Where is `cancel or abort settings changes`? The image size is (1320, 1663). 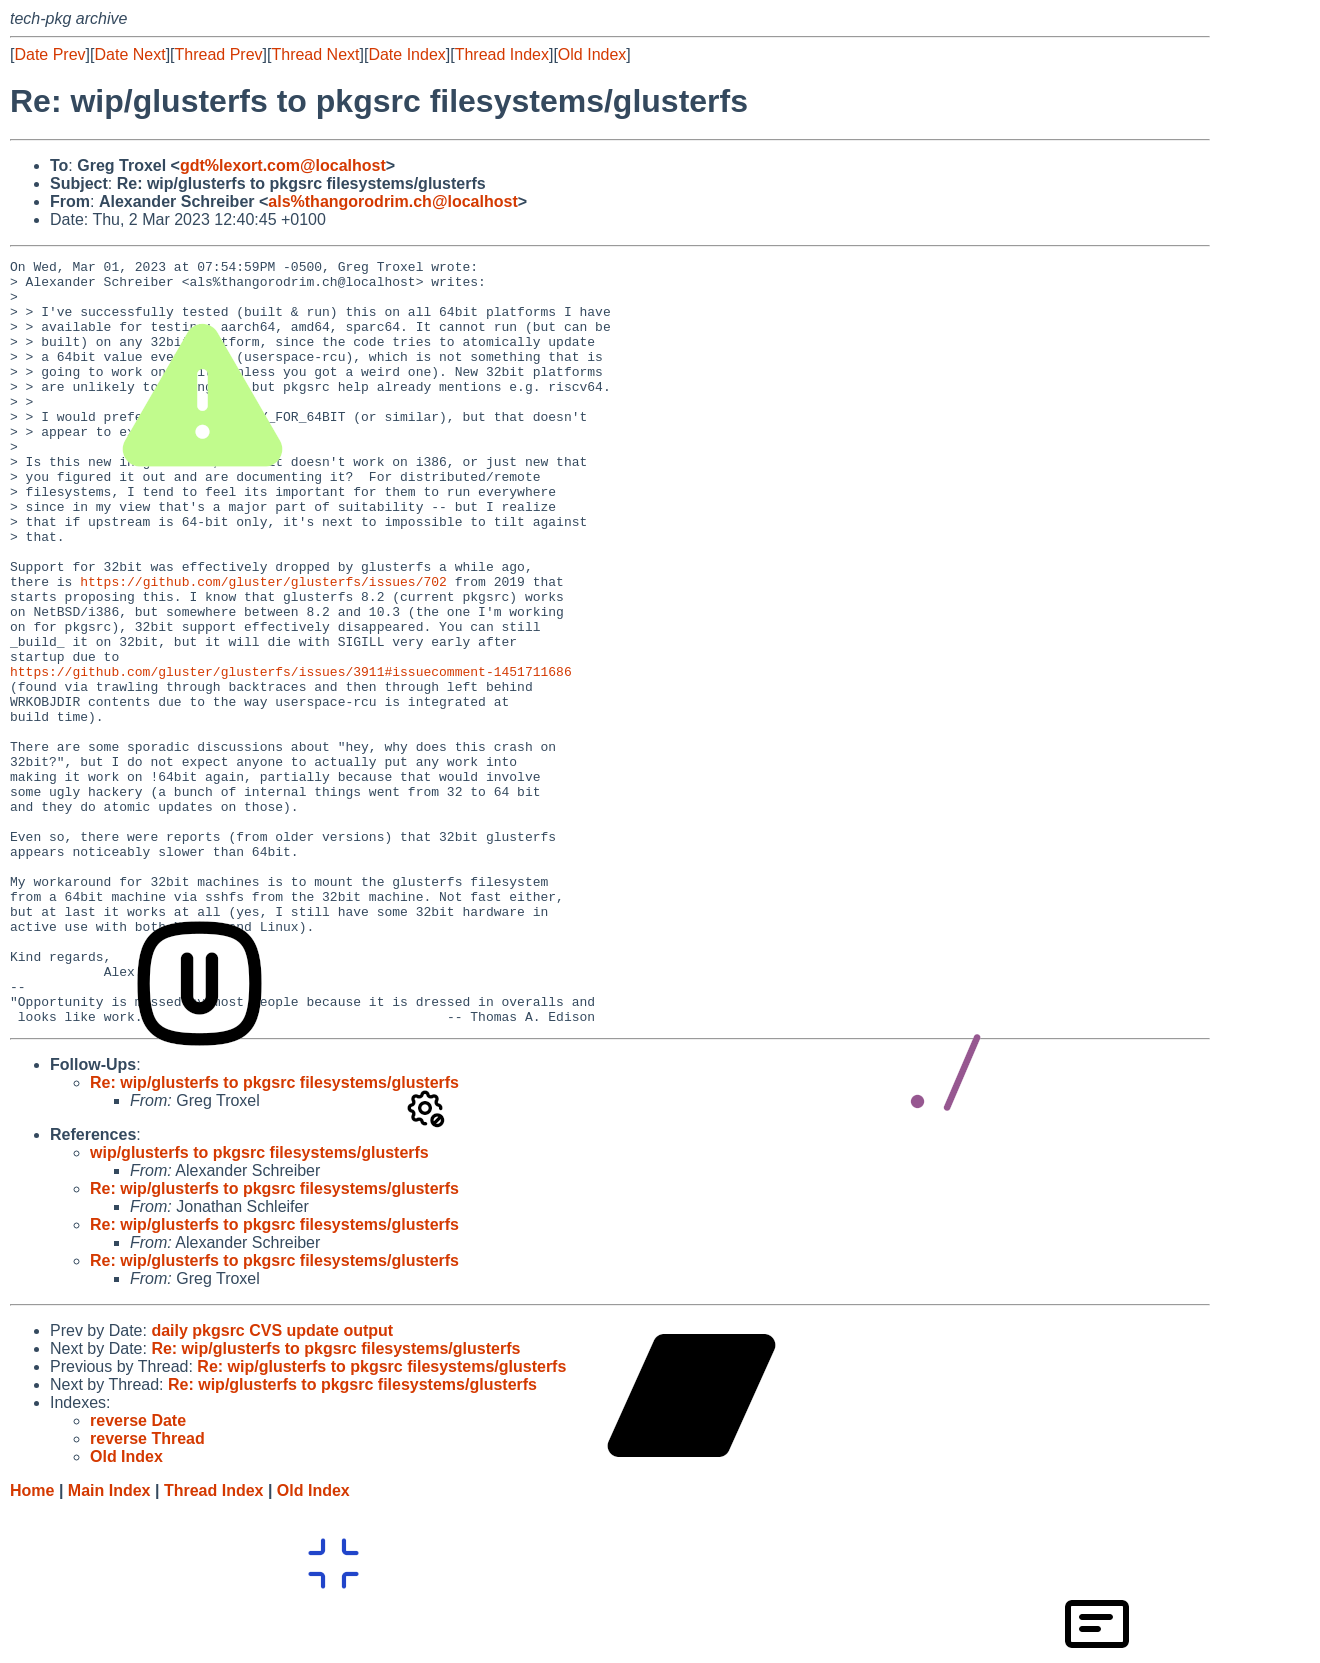
cancel or abort settings changes is located at coordinates (425, 1108).